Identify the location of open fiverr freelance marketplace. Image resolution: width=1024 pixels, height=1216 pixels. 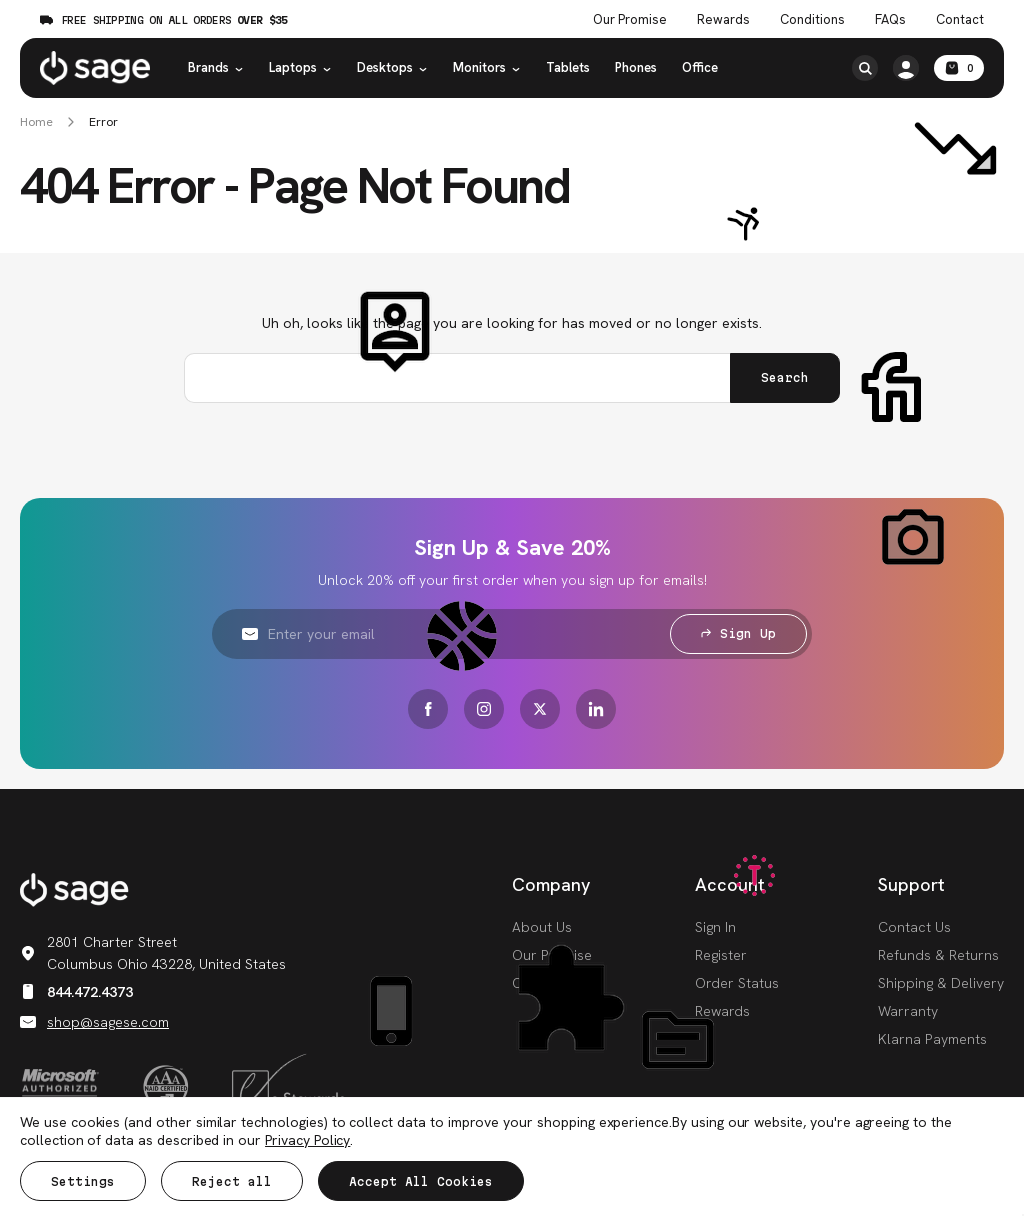
(893, 387).